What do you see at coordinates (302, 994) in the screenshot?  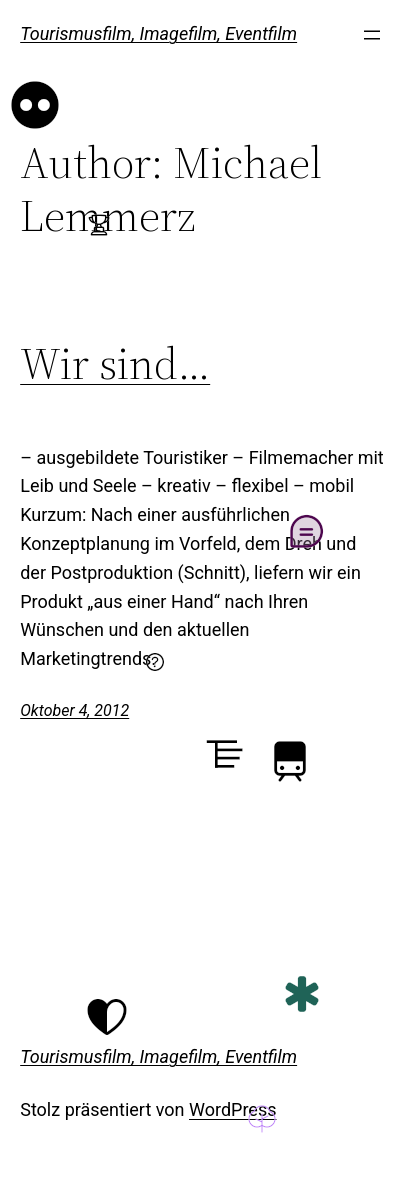 I see `access medical or health-related features` at bounding box center [302, 994].